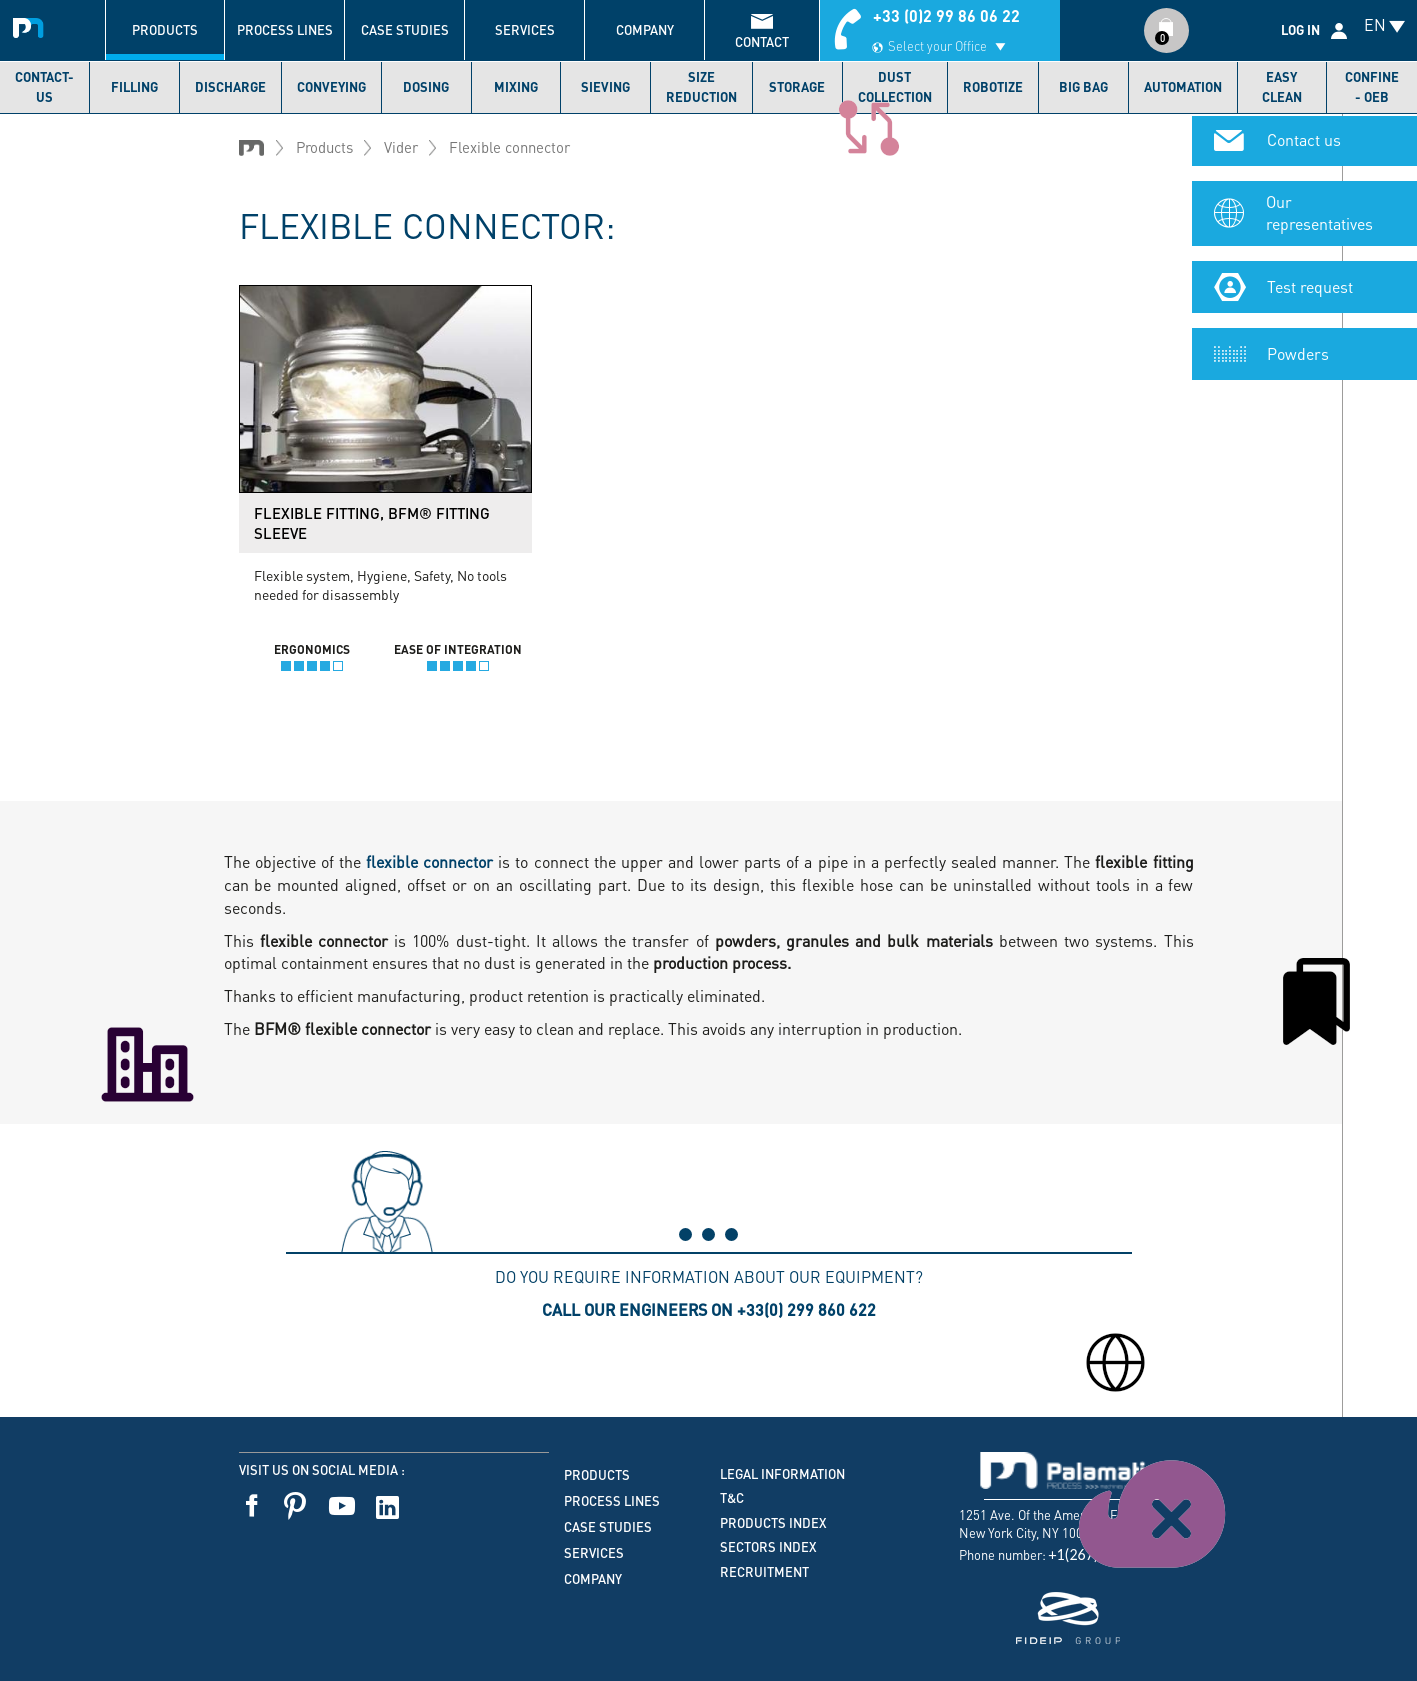  Describe the element at coordinates (869, 128) in the screenshot. I see `view code differences between branches` at that location.